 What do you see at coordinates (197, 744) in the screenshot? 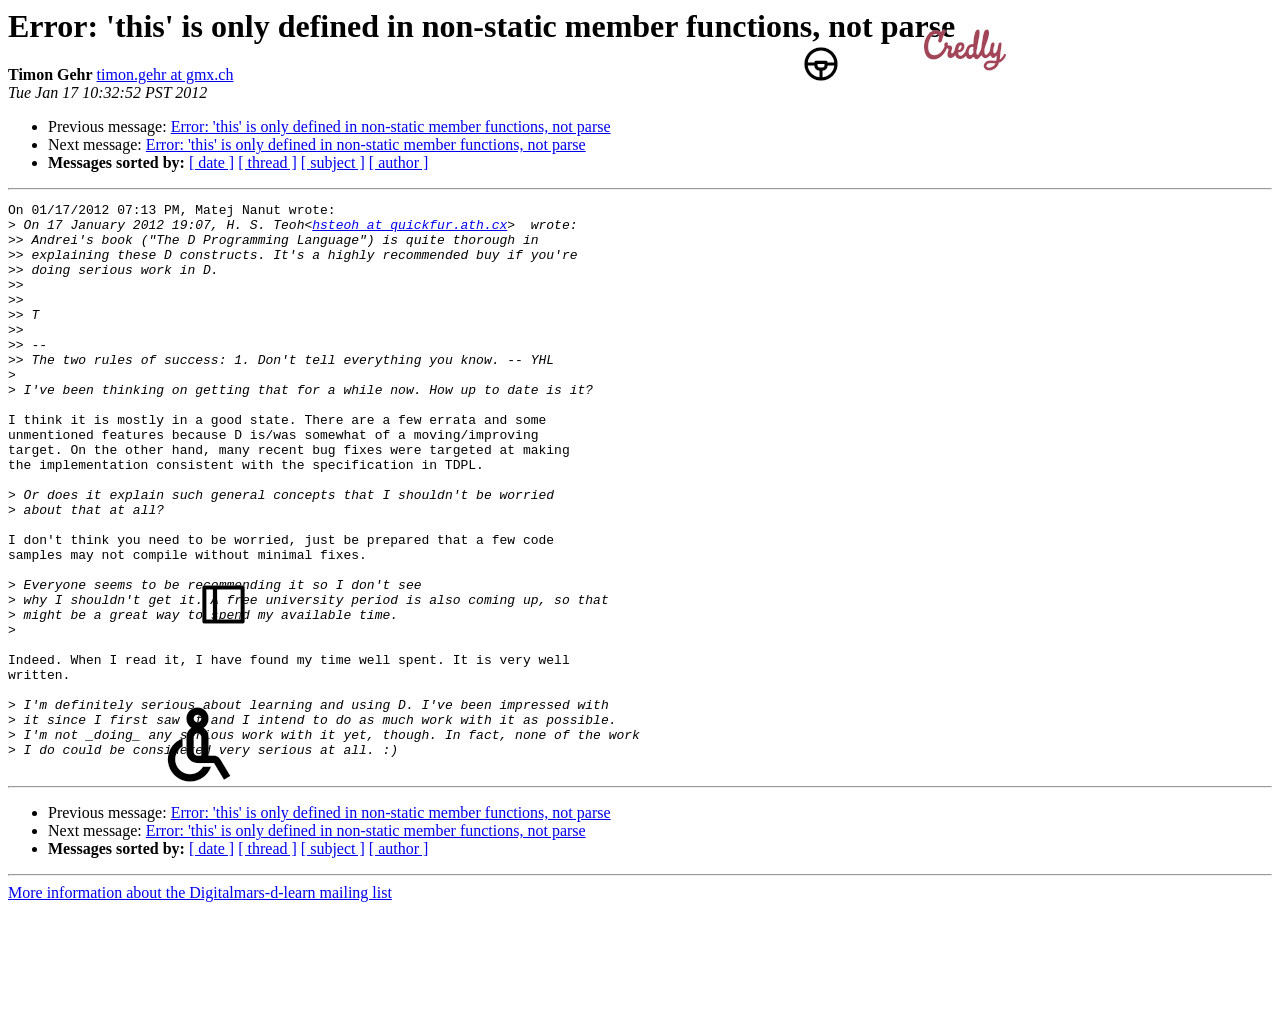
I see `indicates wheelchair accessible facilities` at bounding box center [197, 744].